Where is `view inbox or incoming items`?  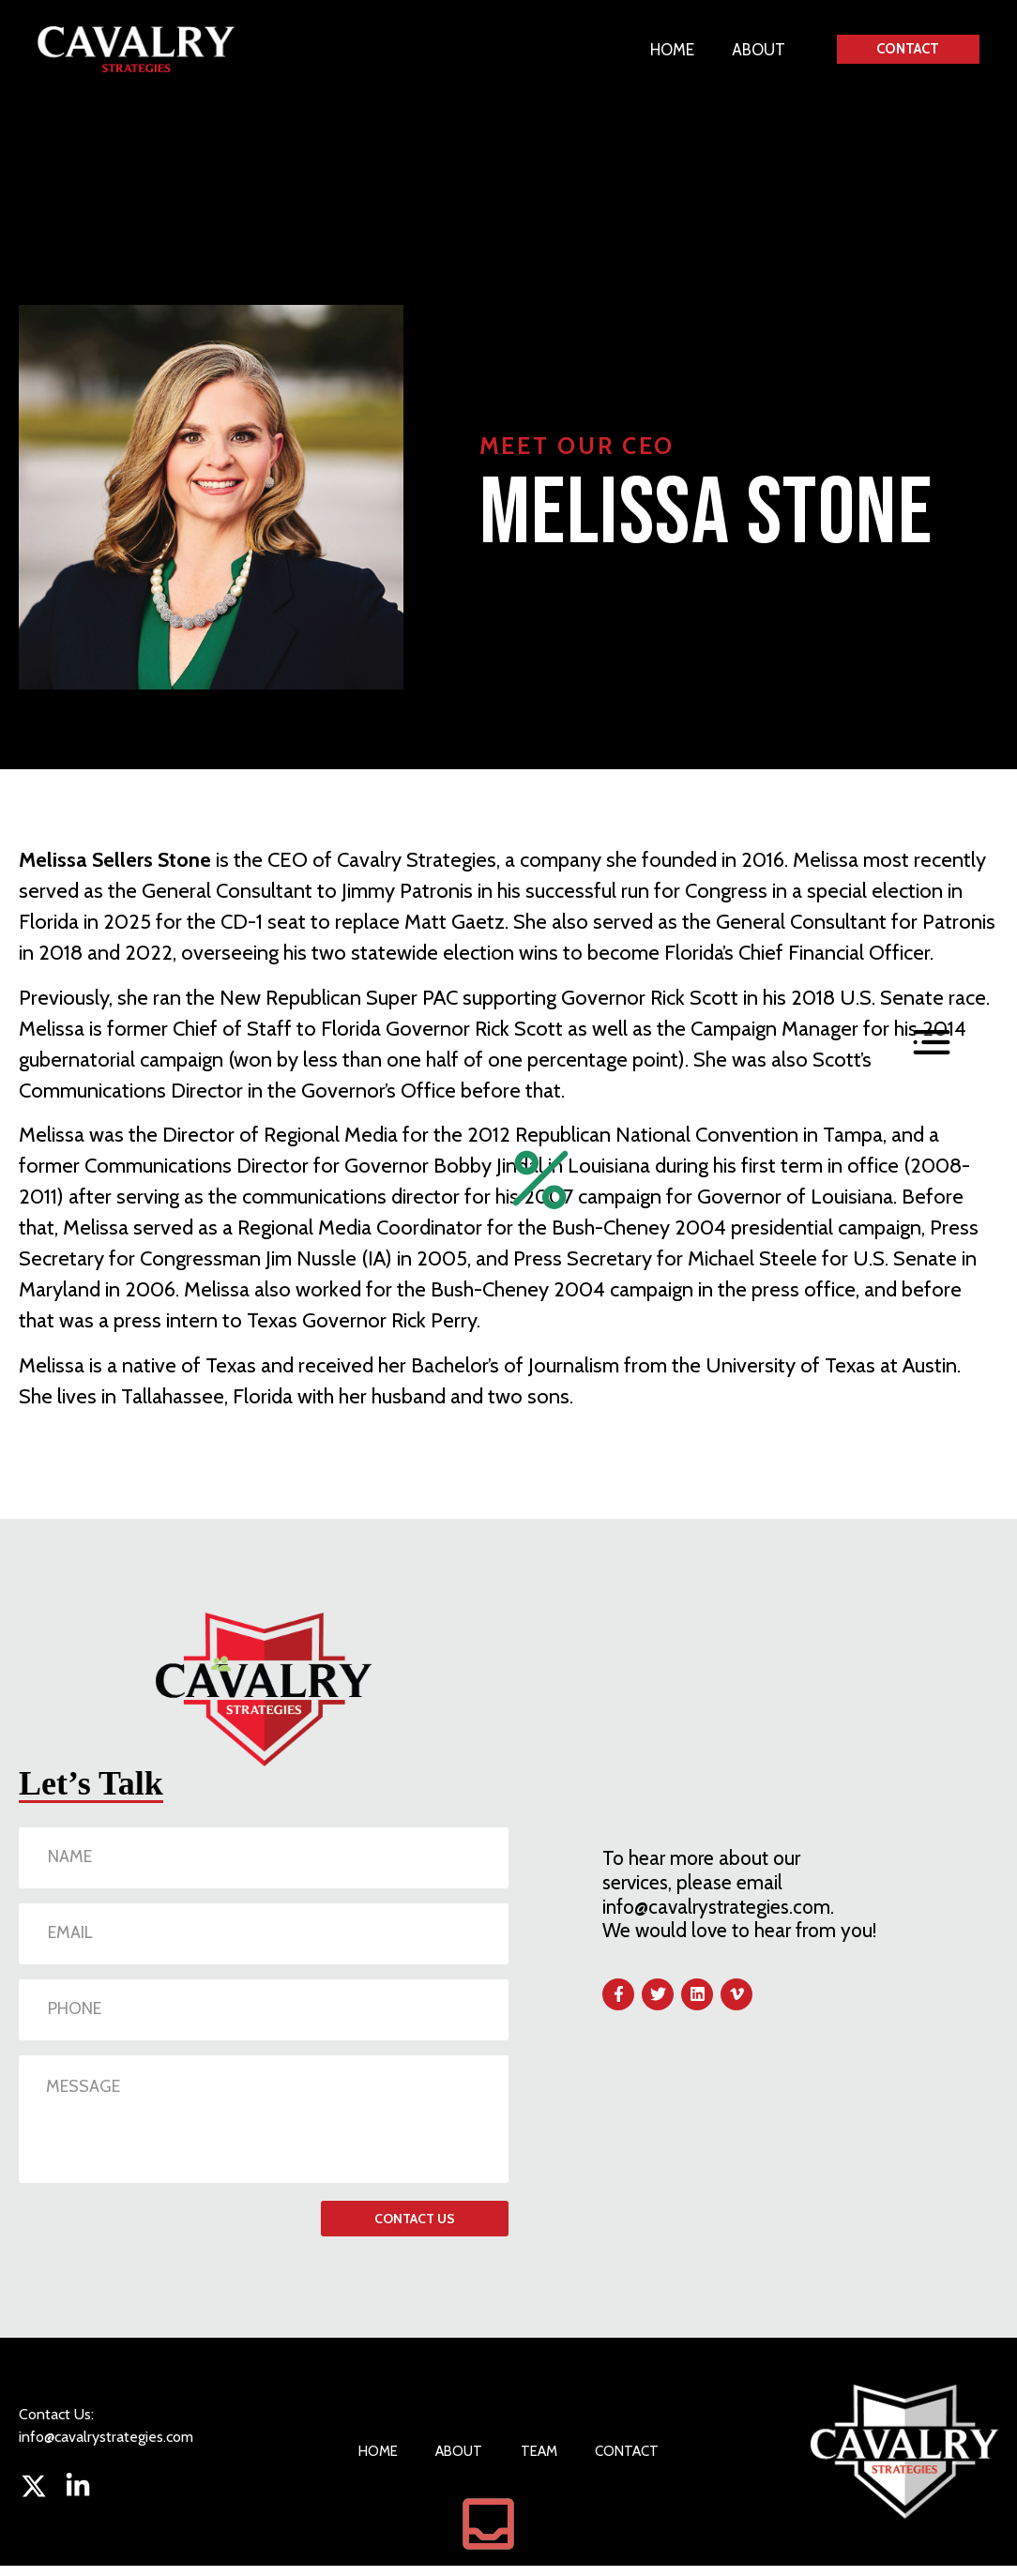
view inbox or incoming items is located at coordinates (488, 2523).